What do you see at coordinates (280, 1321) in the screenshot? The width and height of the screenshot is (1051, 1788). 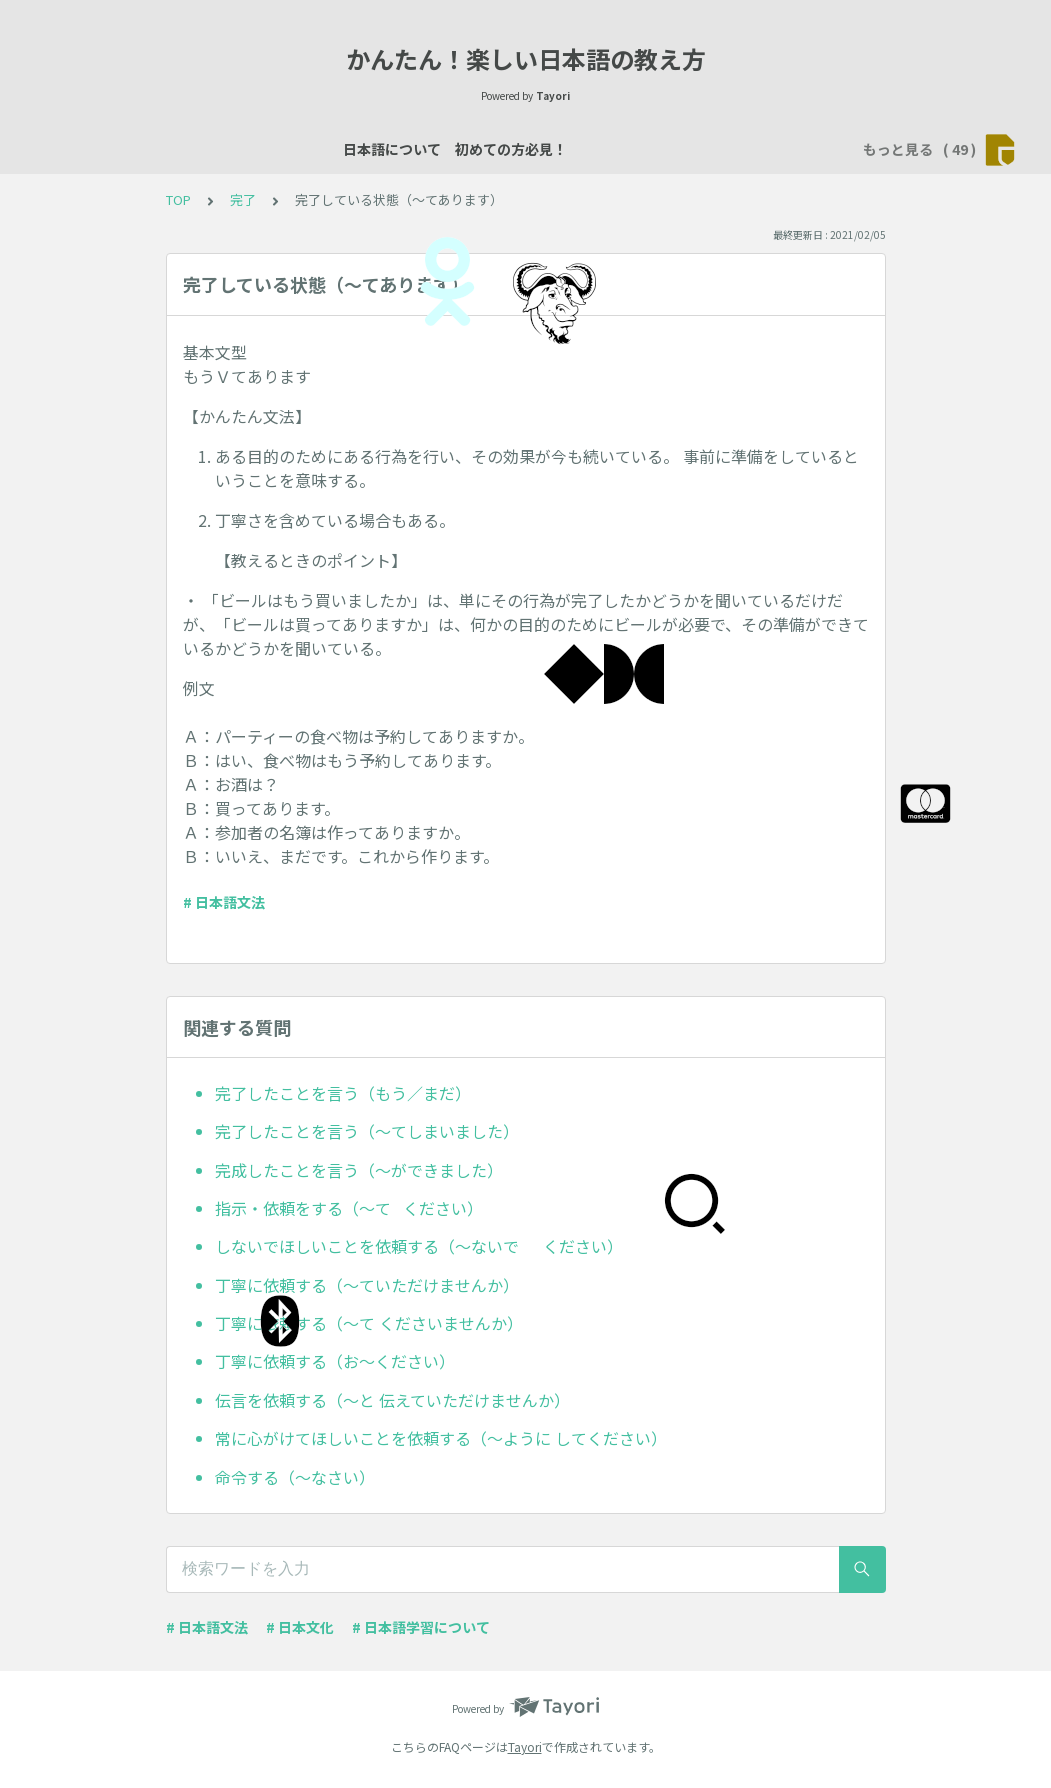 I see `toggle bluetooth connectivity on or off` at bounding box center [280, 1321].